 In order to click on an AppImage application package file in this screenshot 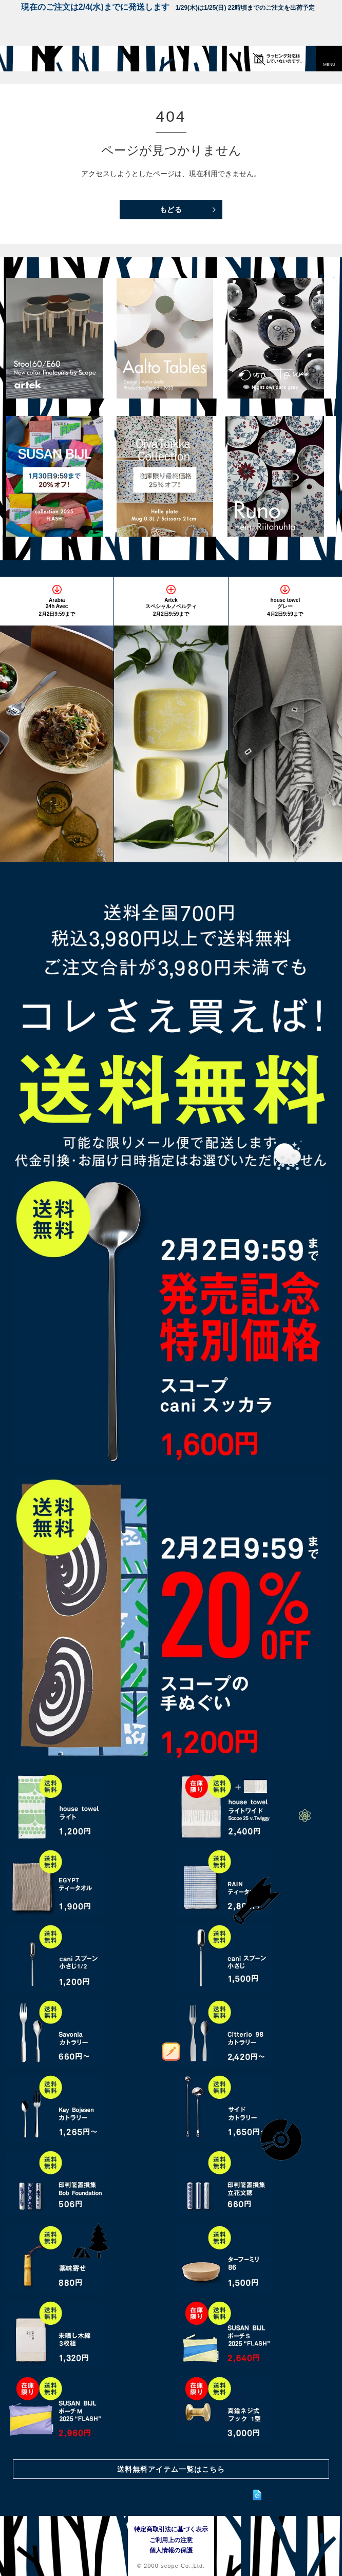, I will do `click(257, 2495)`.